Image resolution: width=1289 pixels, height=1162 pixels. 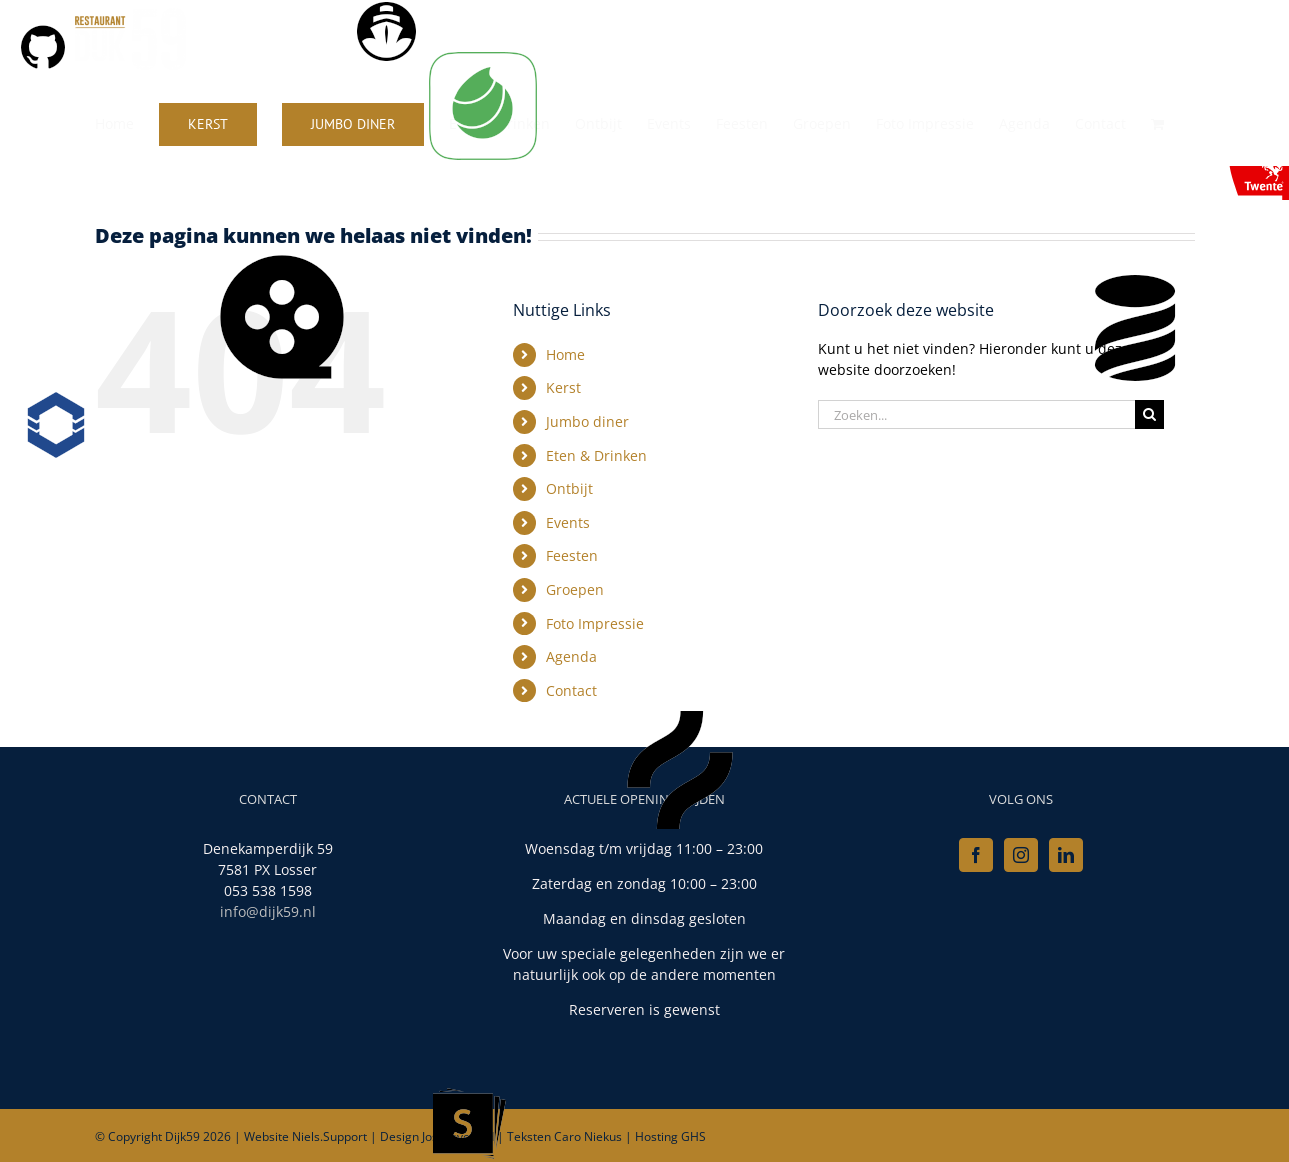 What do you see at coordinates (386, 31) in the screenshot?
I see `codeship logo` at bounding box center [386, 31].